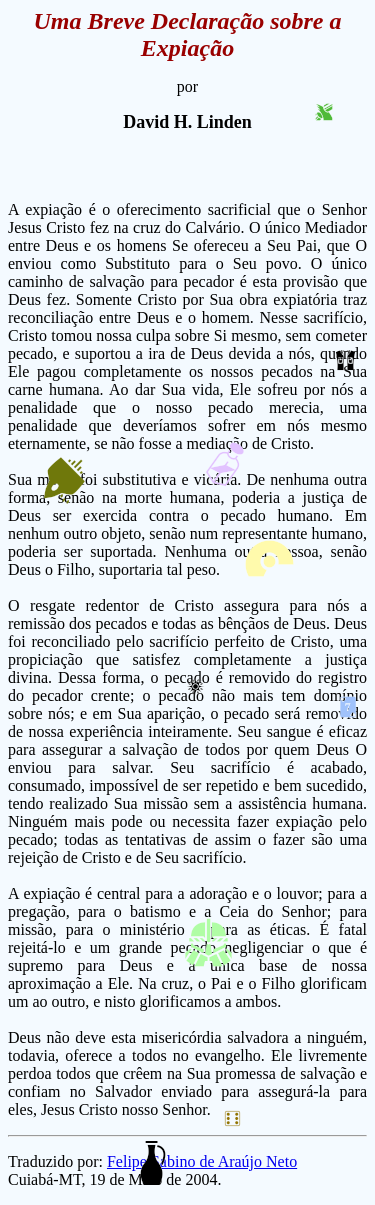 This screenshot has width=375, height=1205. What do you see at coordinates (324, 112) in the screenshot?
I see `split wood or gather firewood in a crafting game` at bounding box center [324, 112].